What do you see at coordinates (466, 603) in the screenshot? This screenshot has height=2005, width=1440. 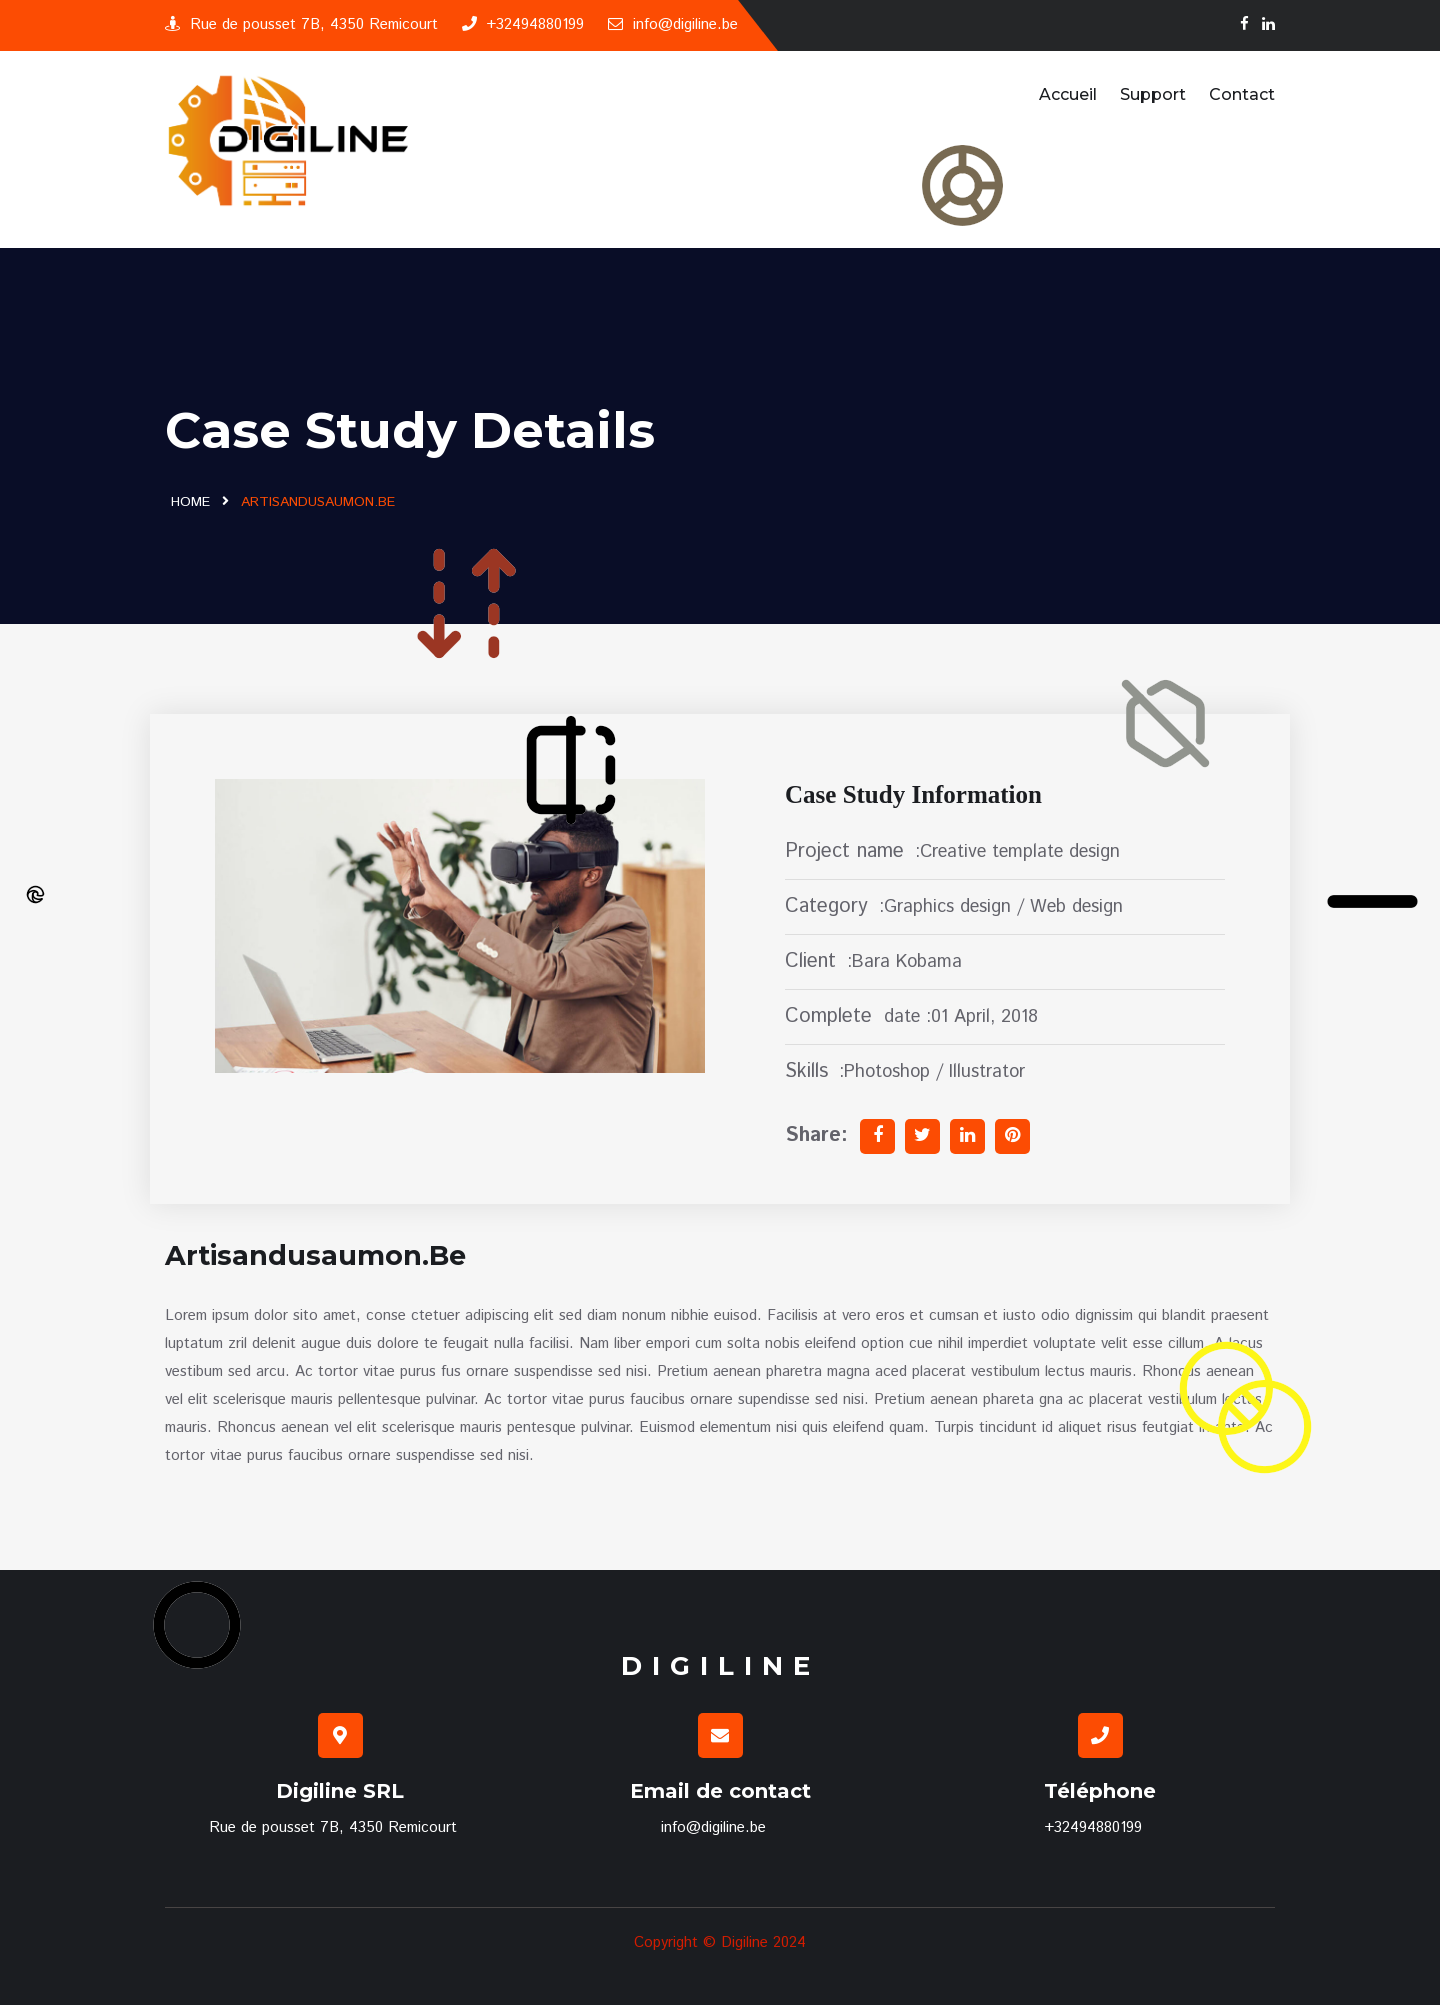 I see `transfer data between two sources` at bounding box center [466, 603].